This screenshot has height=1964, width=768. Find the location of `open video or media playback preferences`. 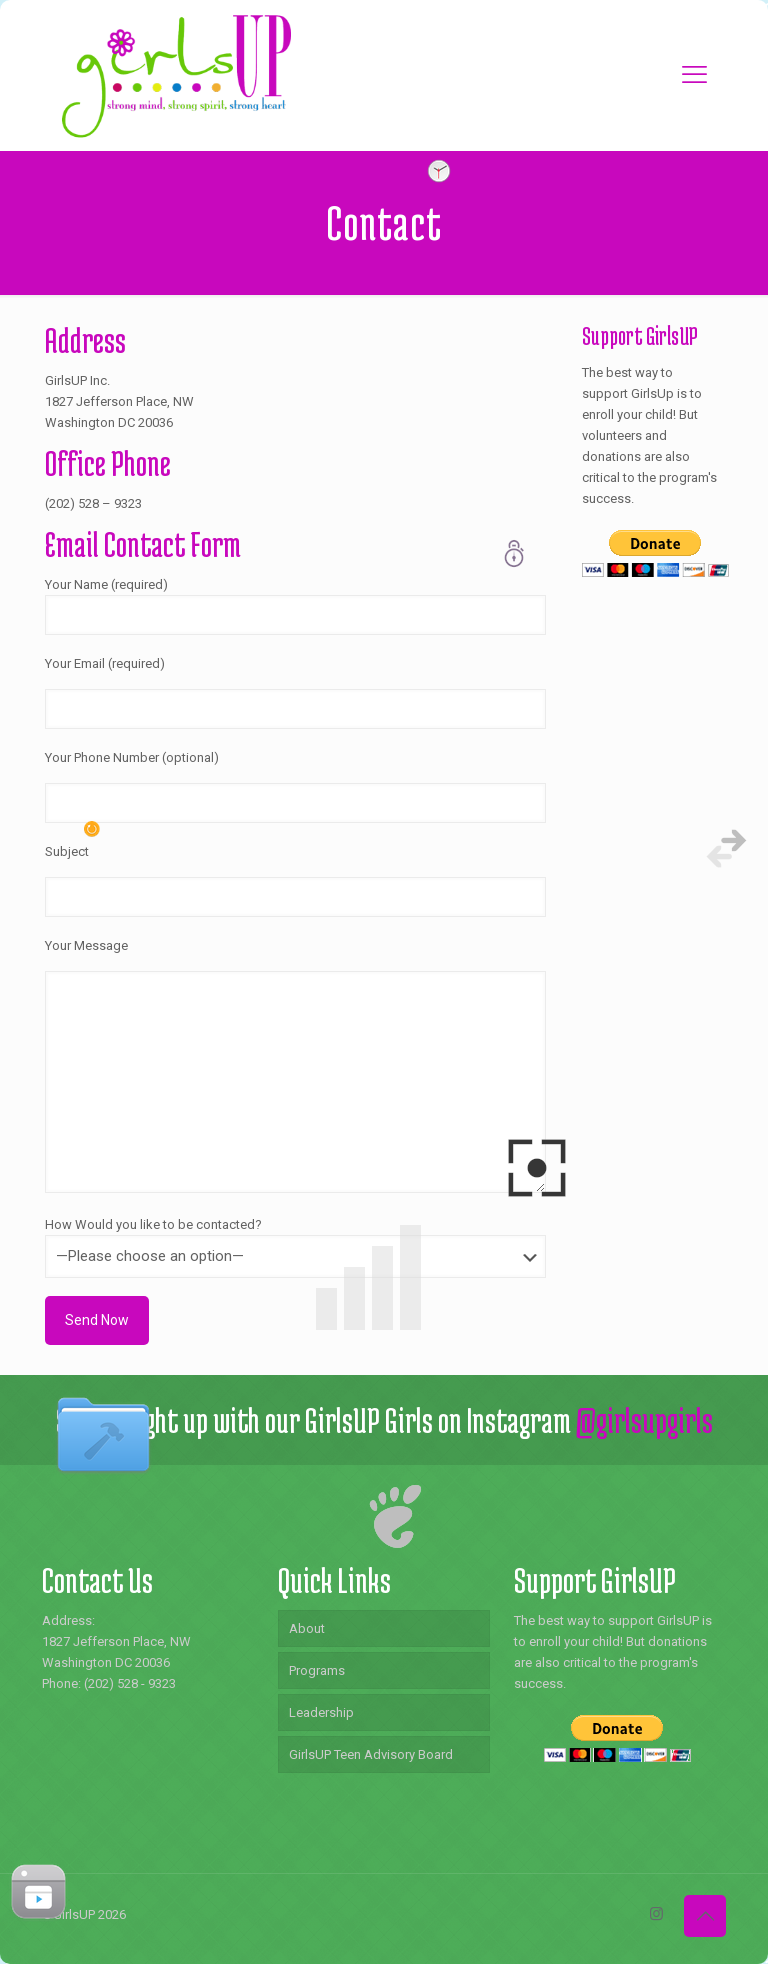

open video or media playback preferences is located at coordinates (38, 1892).